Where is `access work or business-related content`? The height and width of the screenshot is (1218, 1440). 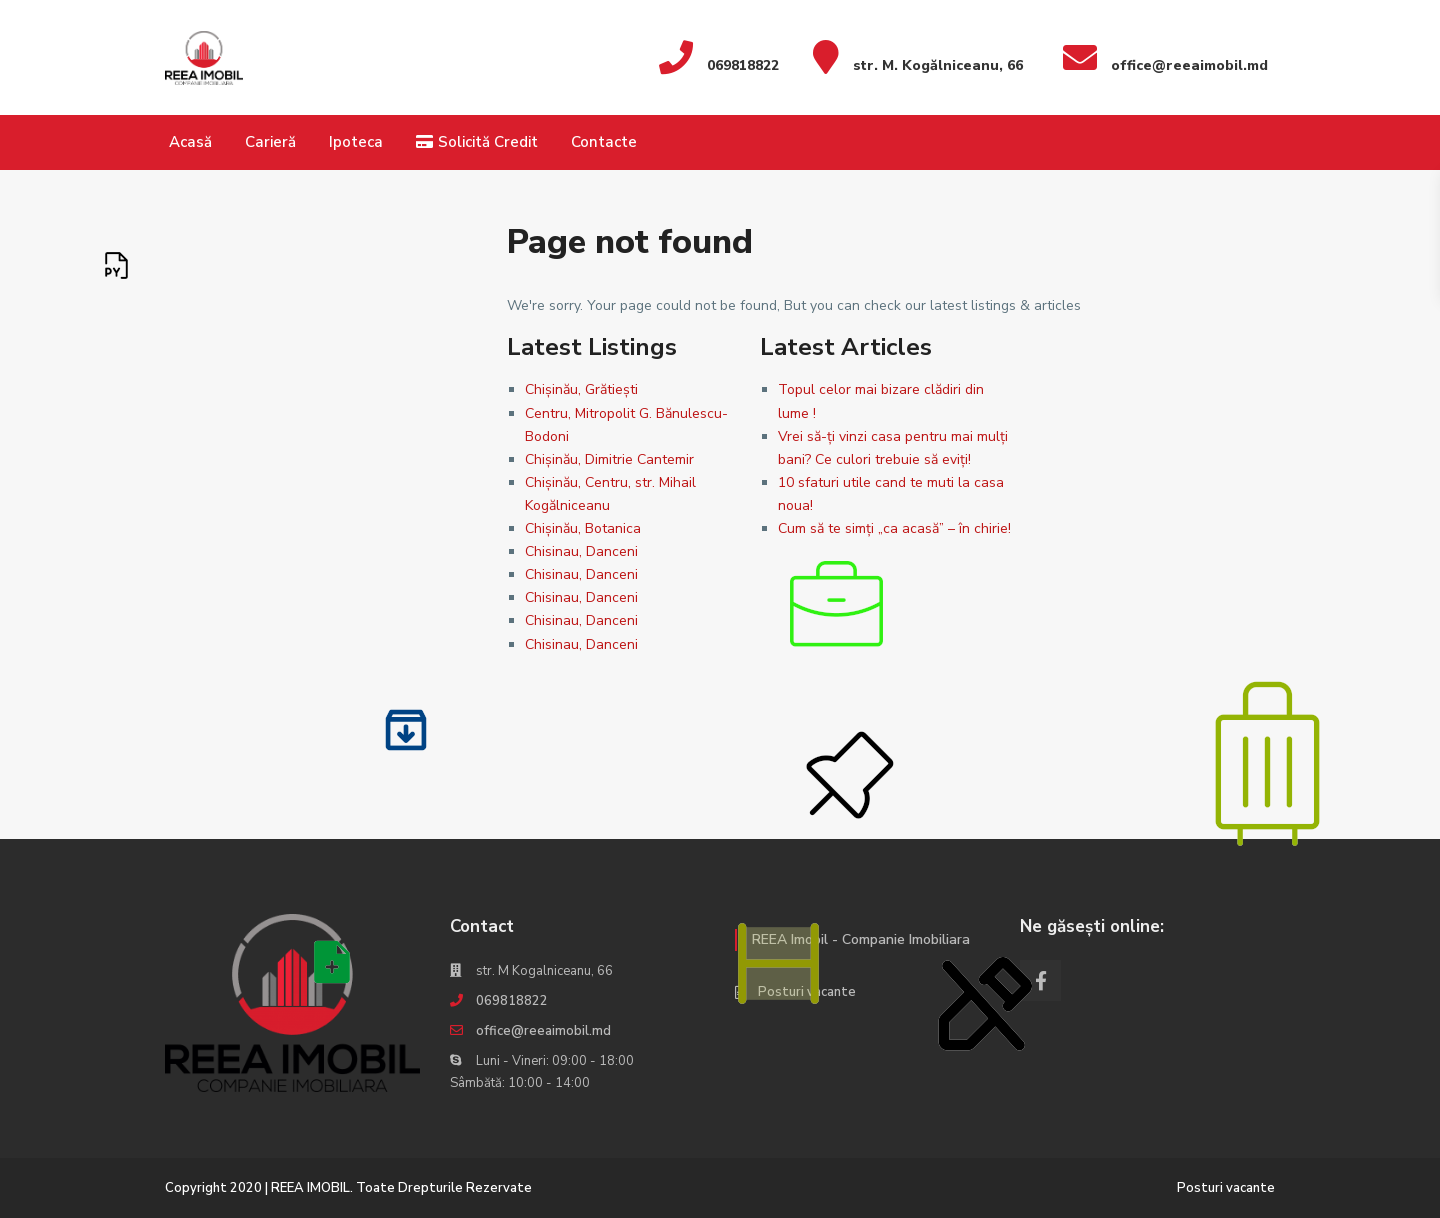 access work or business-related content is located at coordinates (836, 607).